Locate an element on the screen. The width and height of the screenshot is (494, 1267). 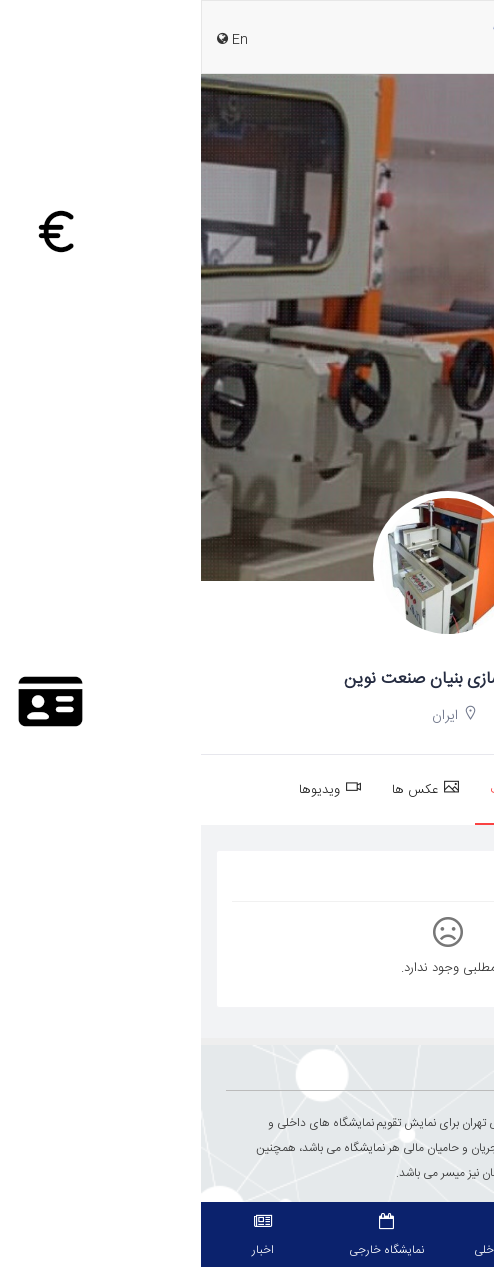
view price in euros is located at coordinates (59, 231).